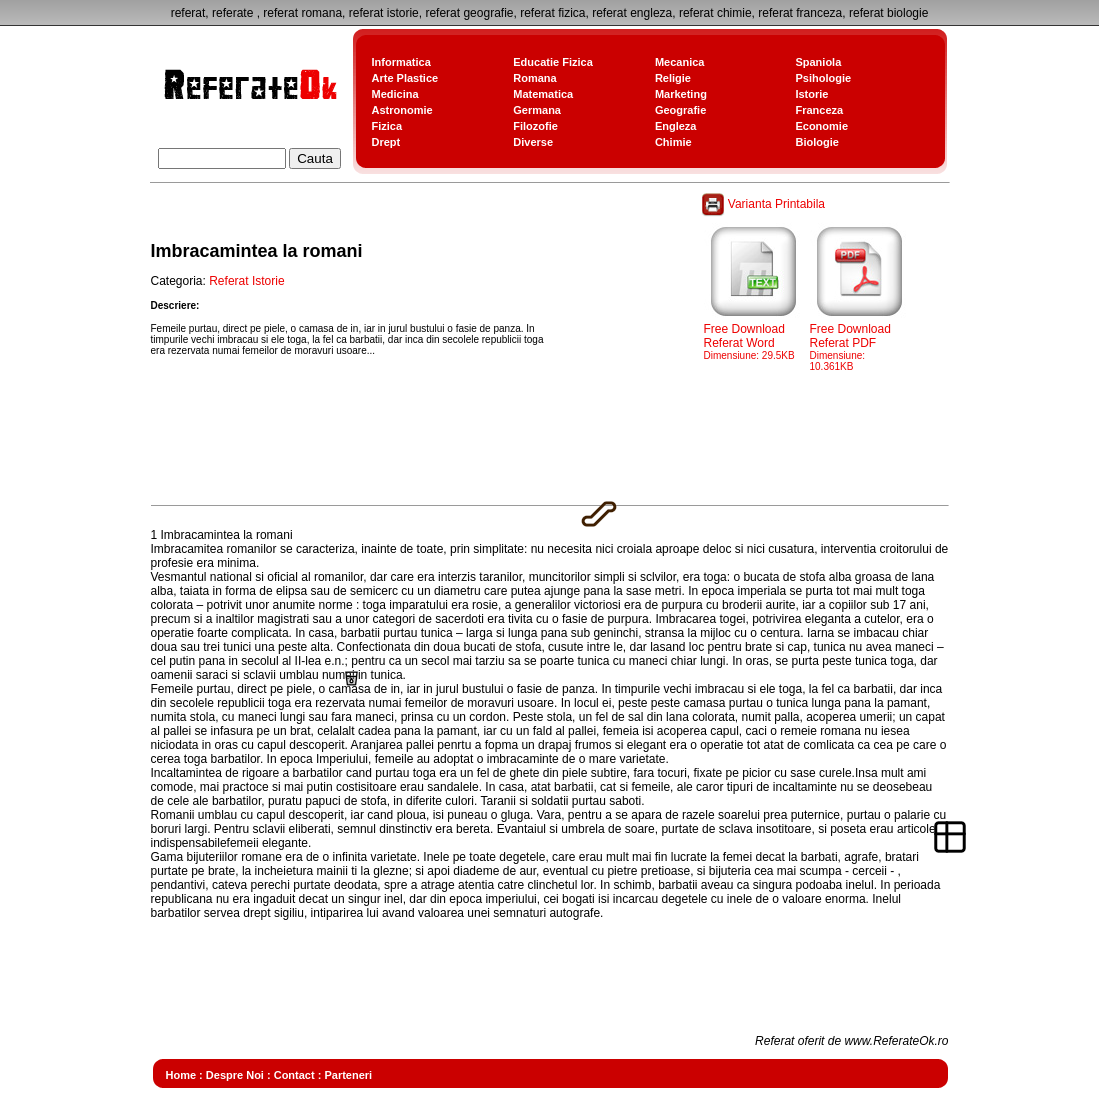 The image size is (1099, 1098). Describe the element at coordinates (599, 514) in the screenshot. I see `indicates escalator location in a building or transit map` at that location.